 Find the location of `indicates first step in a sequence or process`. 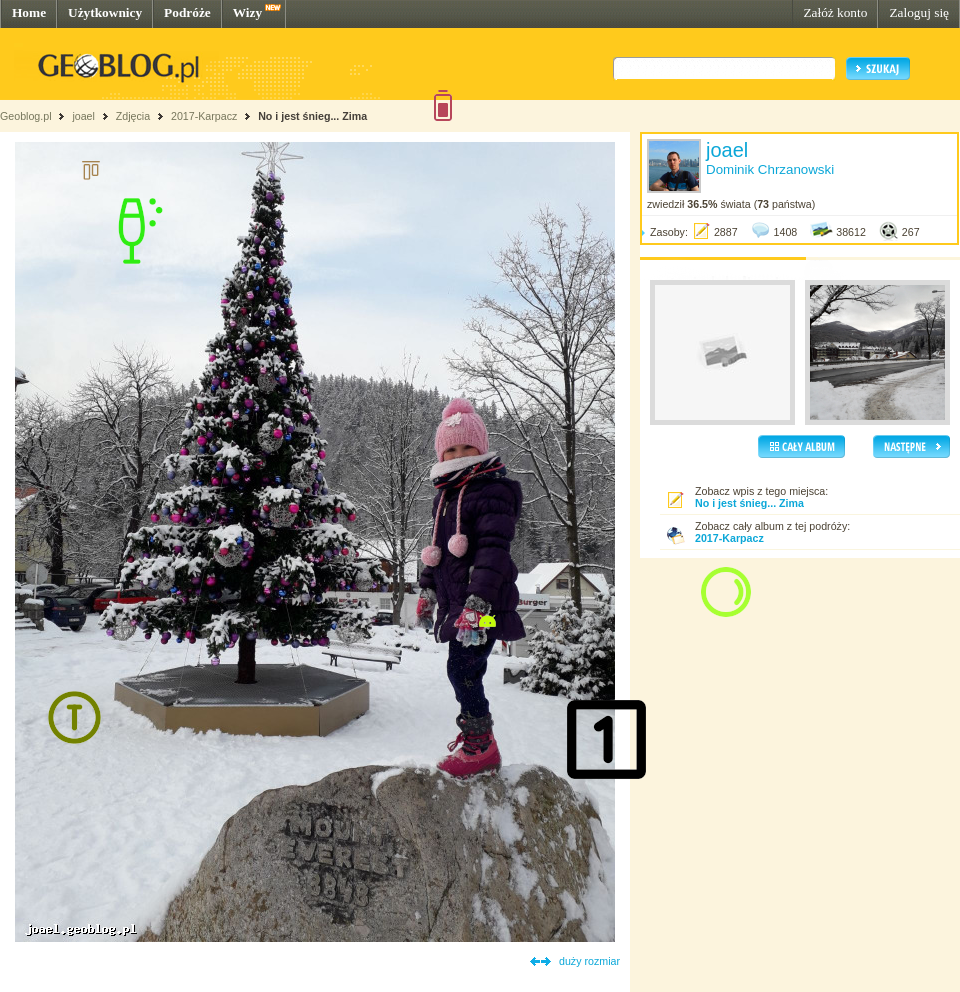

indicates first step in a sequence or process is located at coordinates (606, 739).